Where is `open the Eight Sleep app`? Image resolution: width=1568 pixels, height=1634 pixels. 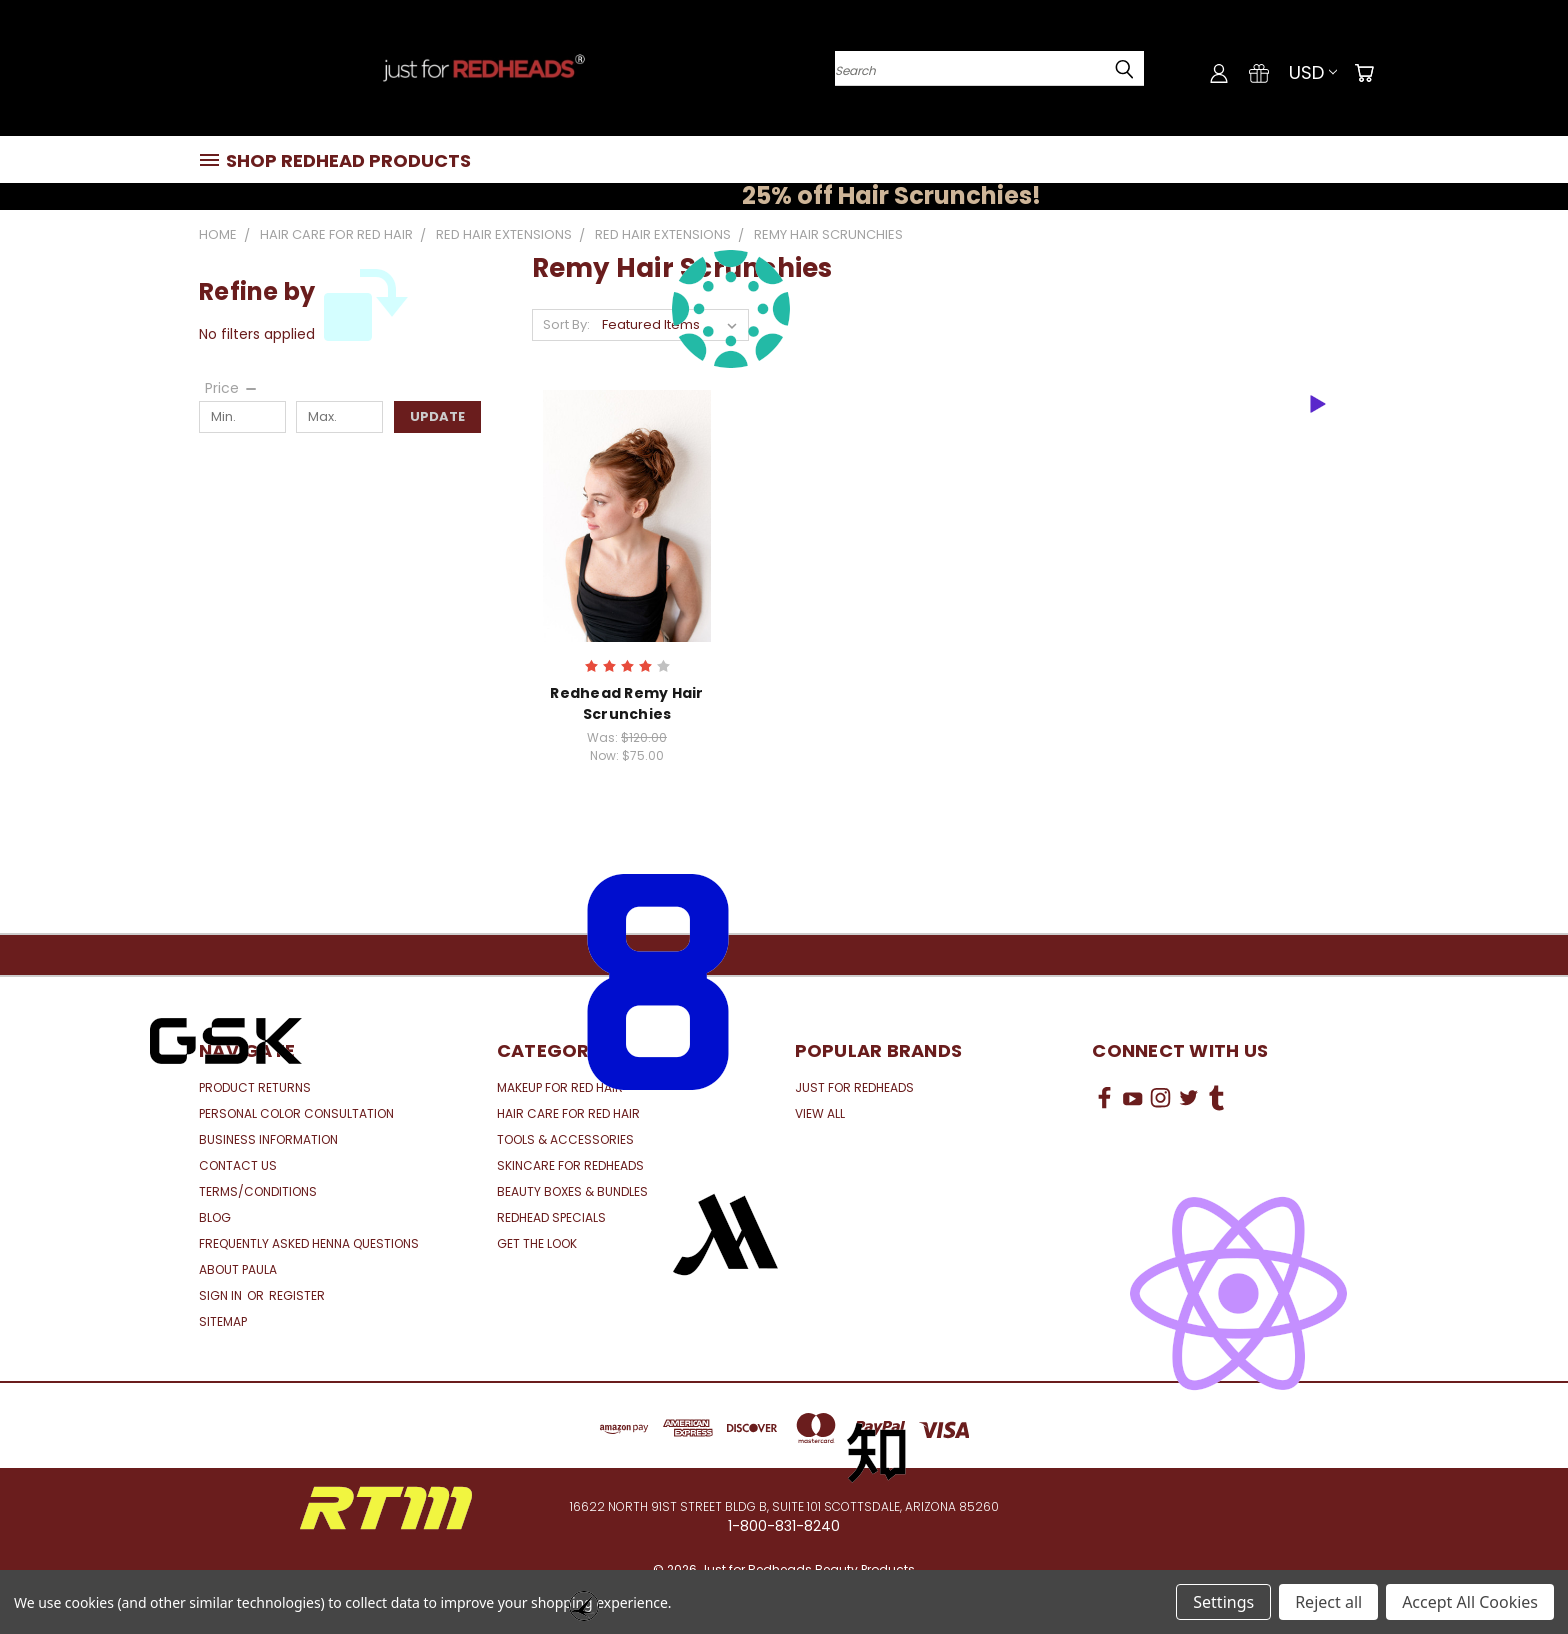
open the Eight Sleep app is located at coordinates (658, 982).